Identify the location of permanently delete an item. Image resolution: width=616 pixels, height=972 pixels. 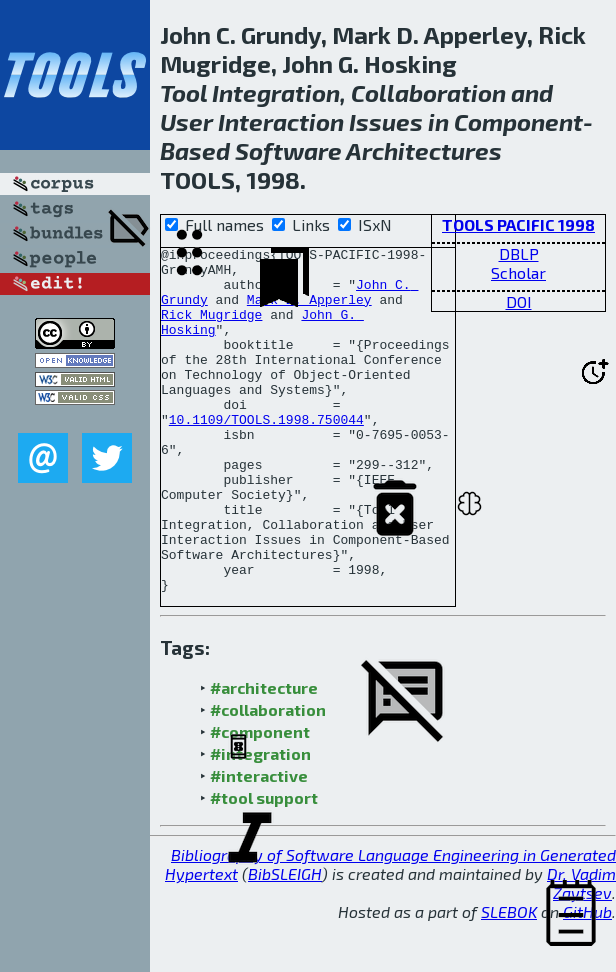
(395, 508).